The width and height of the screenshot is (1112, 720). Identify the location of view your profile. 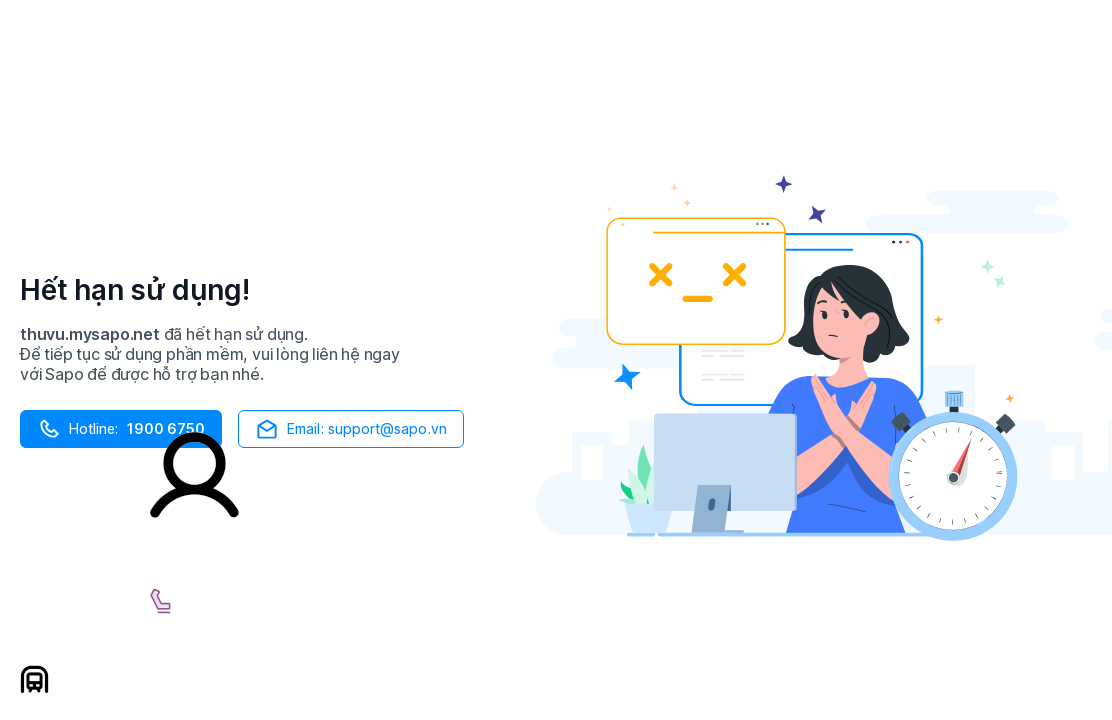
(194, 476).